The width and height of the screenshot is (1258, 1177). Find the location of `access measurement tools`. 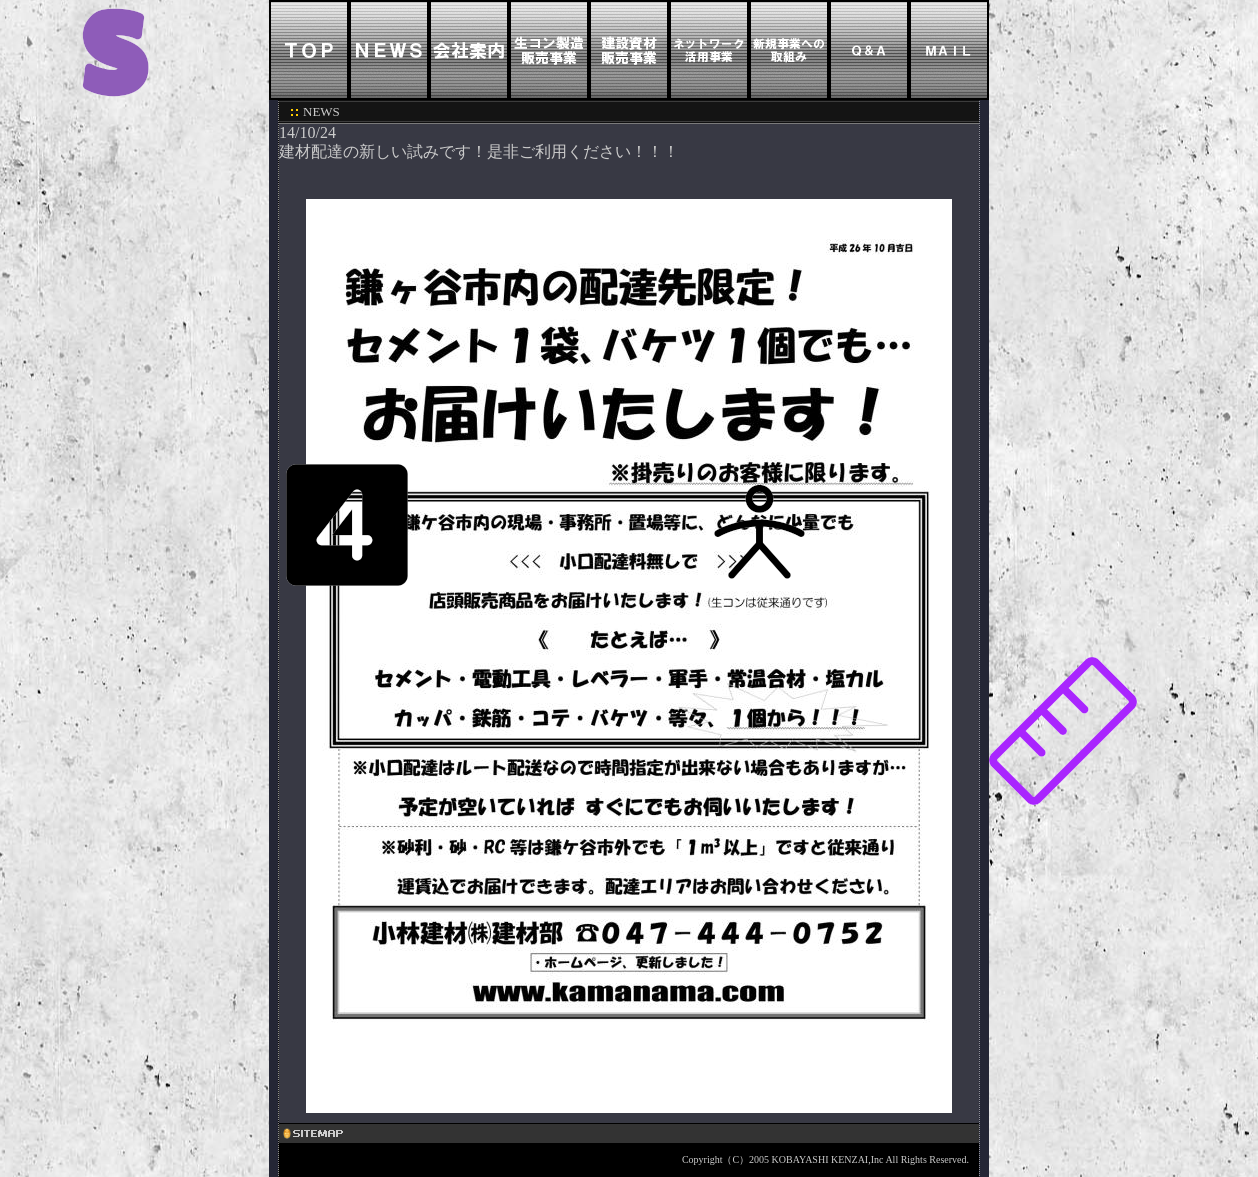

access measurement tools is located at coordinates (1063, 731).